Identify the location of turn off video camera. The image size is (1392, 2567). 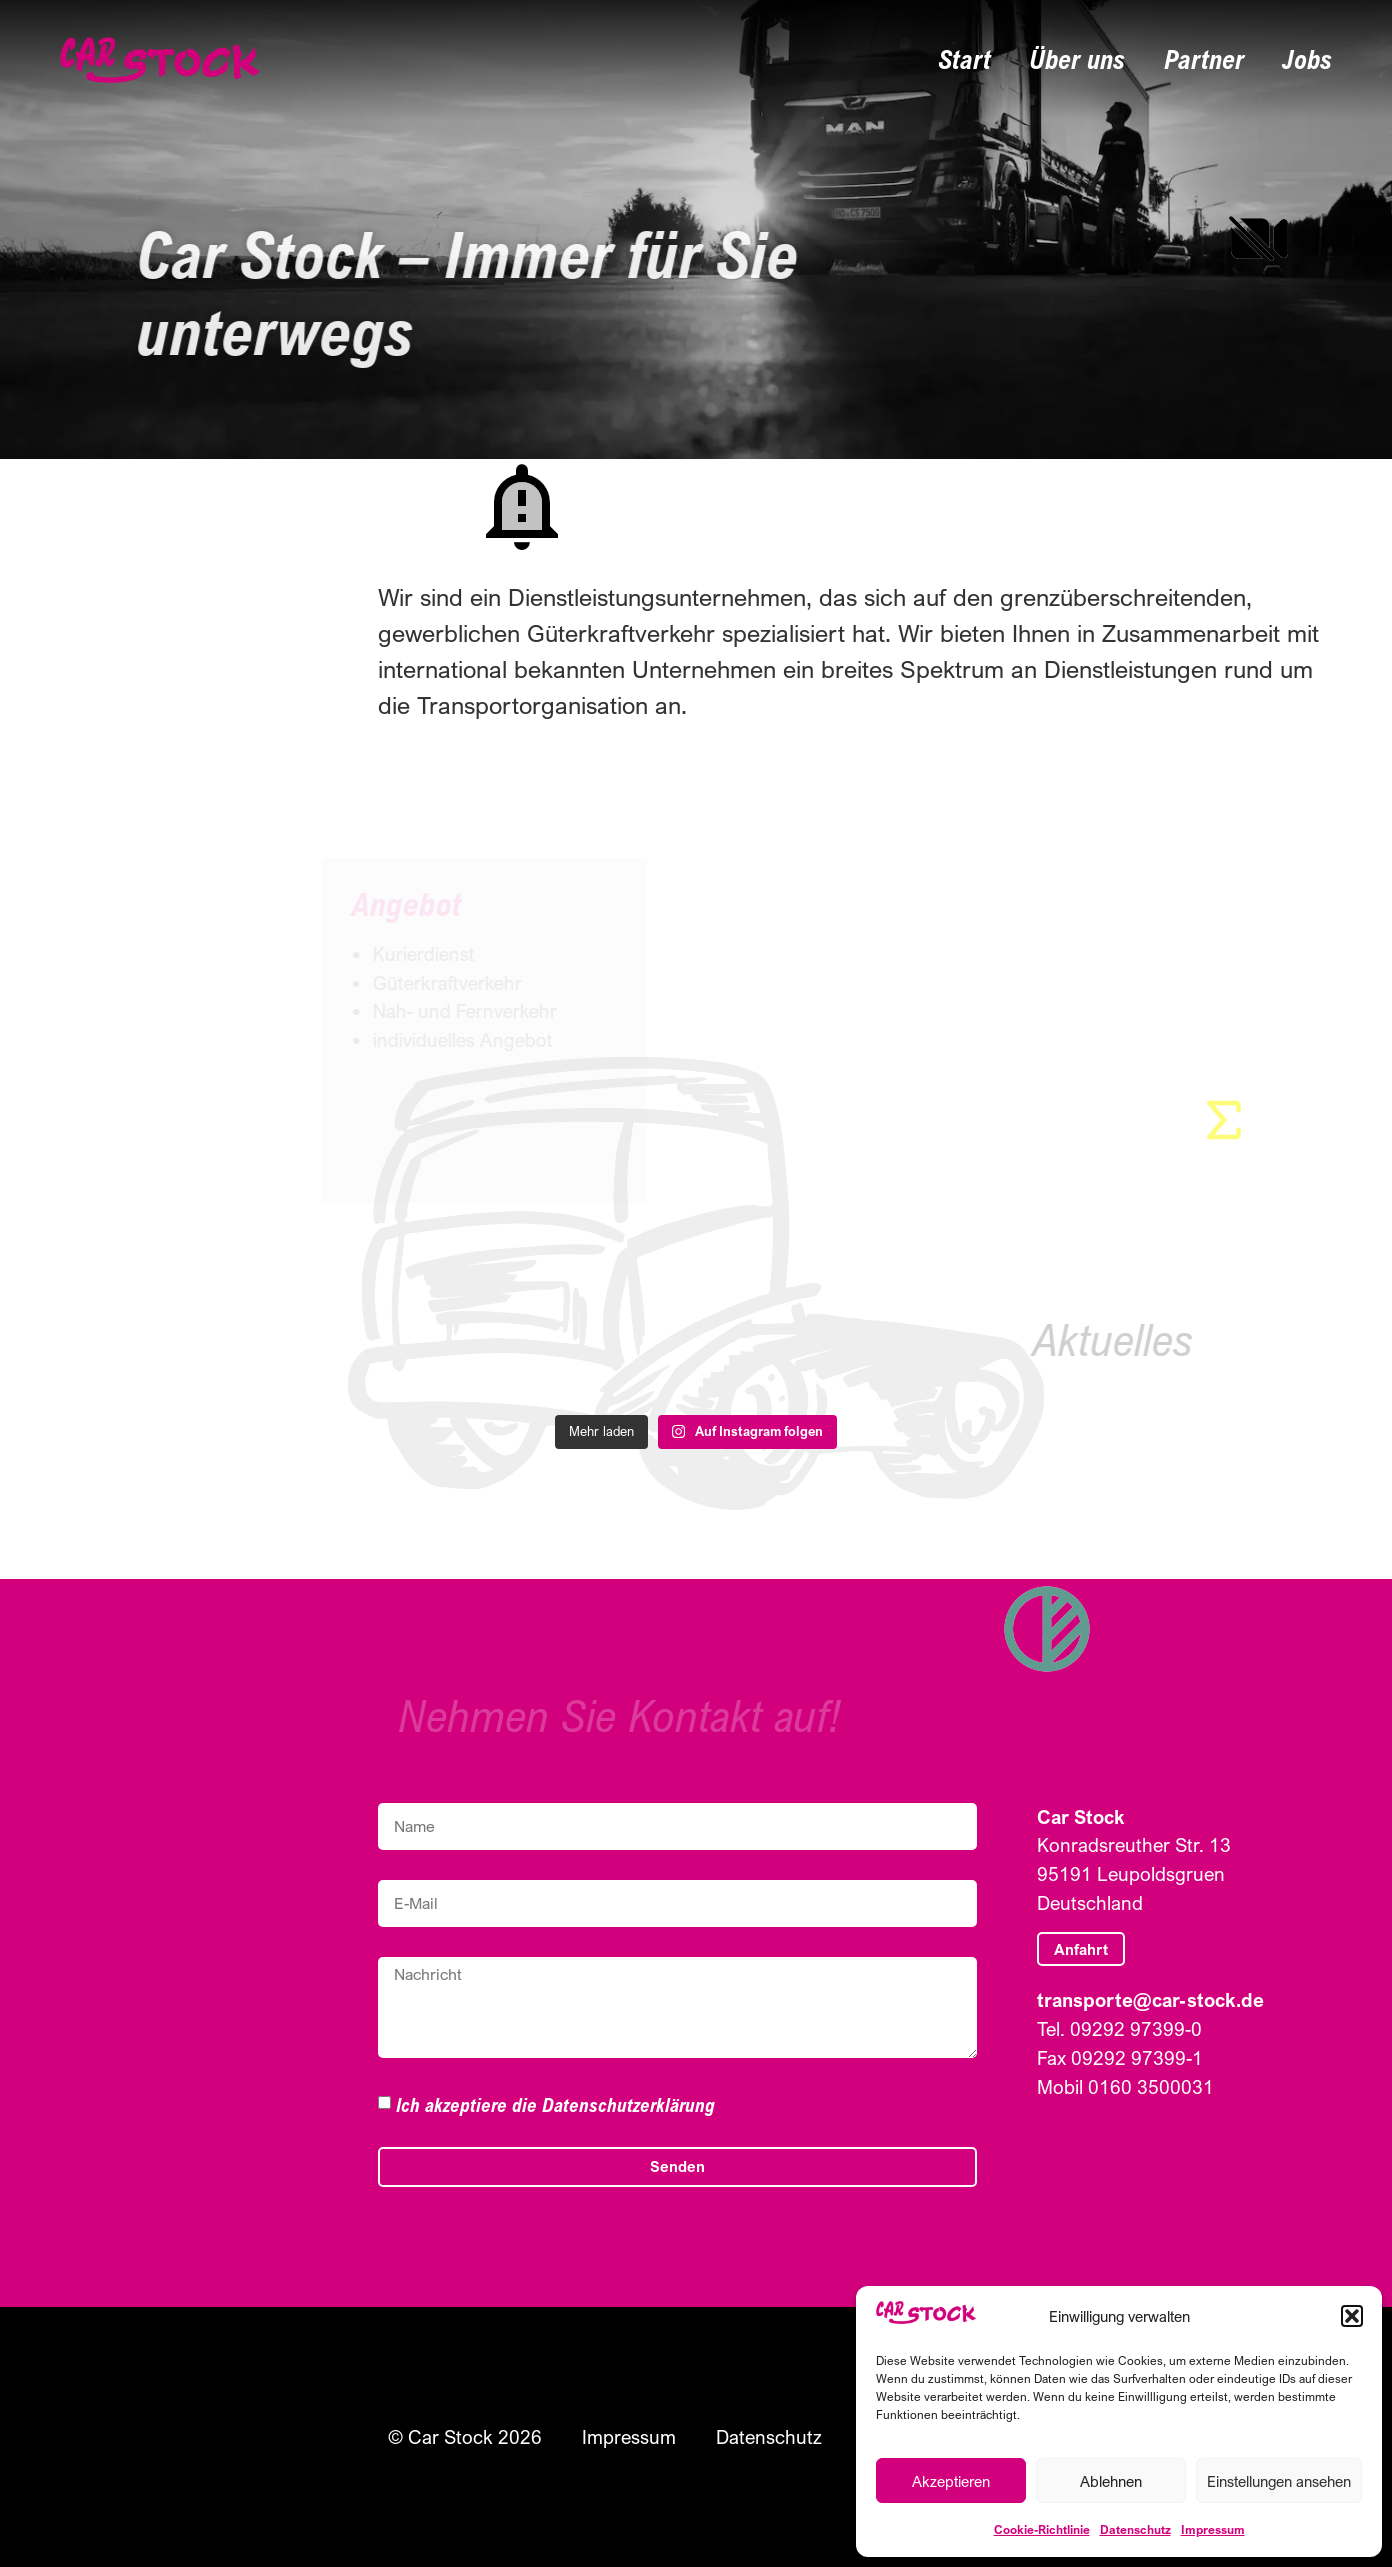
(1259, 238).